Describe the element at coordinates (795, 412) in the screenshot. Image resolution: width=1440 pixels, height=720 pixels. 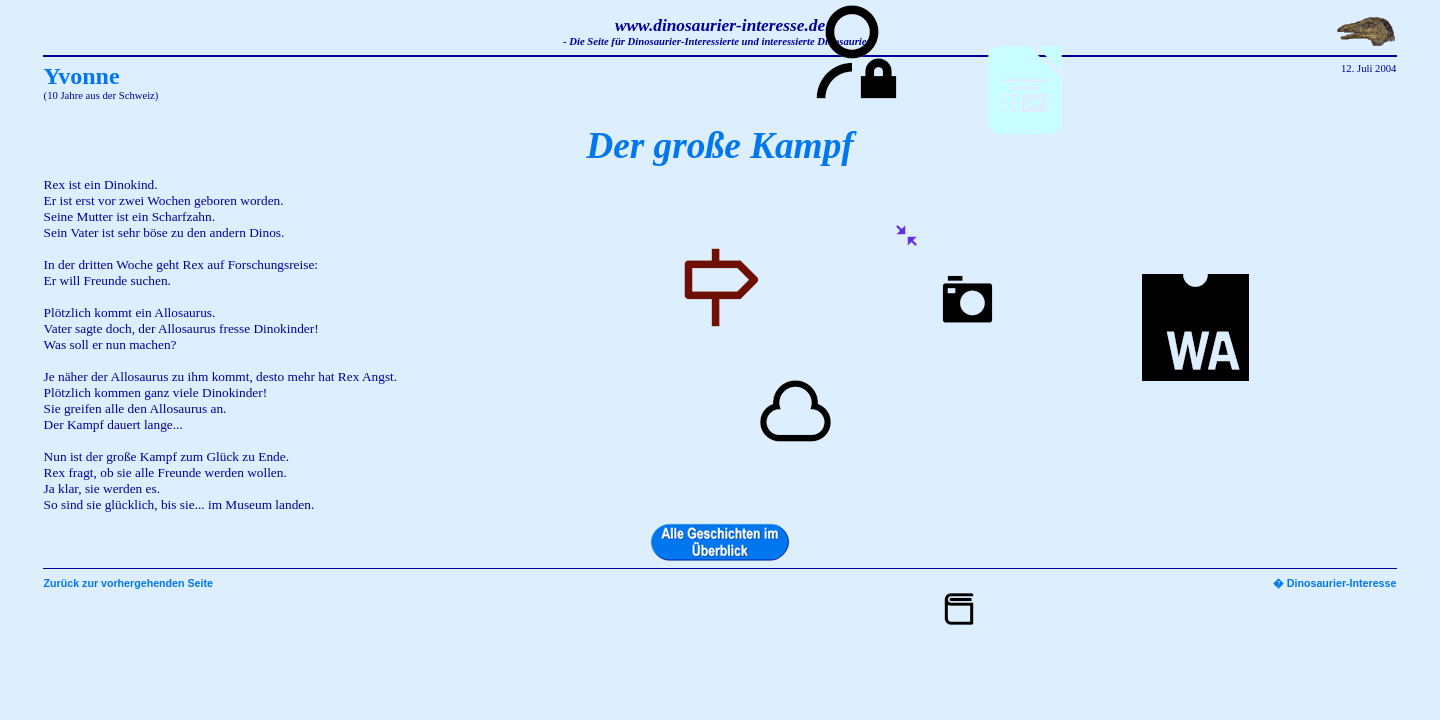
I see `indicates cloudy weather conditions` at that location.